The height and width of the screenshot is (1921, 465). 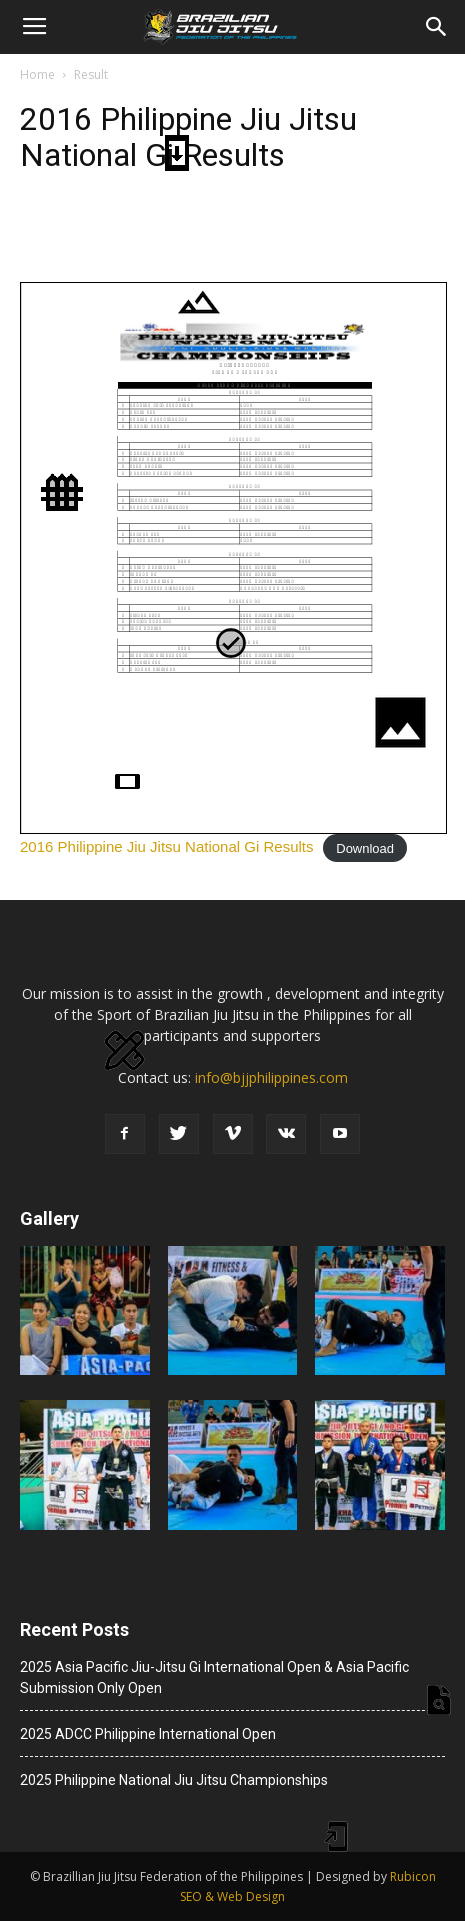 What do you see at coordinates (62, 492) in the screenshot?
I see `access fence or boundary settings` at bounding box center [62, 492].